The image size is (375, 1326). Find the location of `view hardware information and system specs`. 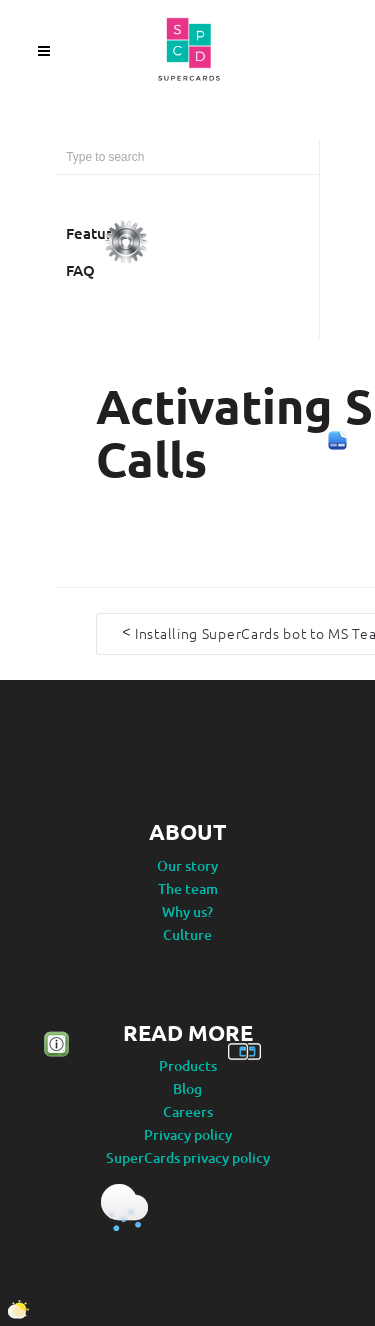

view hardware information and system specs is located at coordinates (56, 1044).